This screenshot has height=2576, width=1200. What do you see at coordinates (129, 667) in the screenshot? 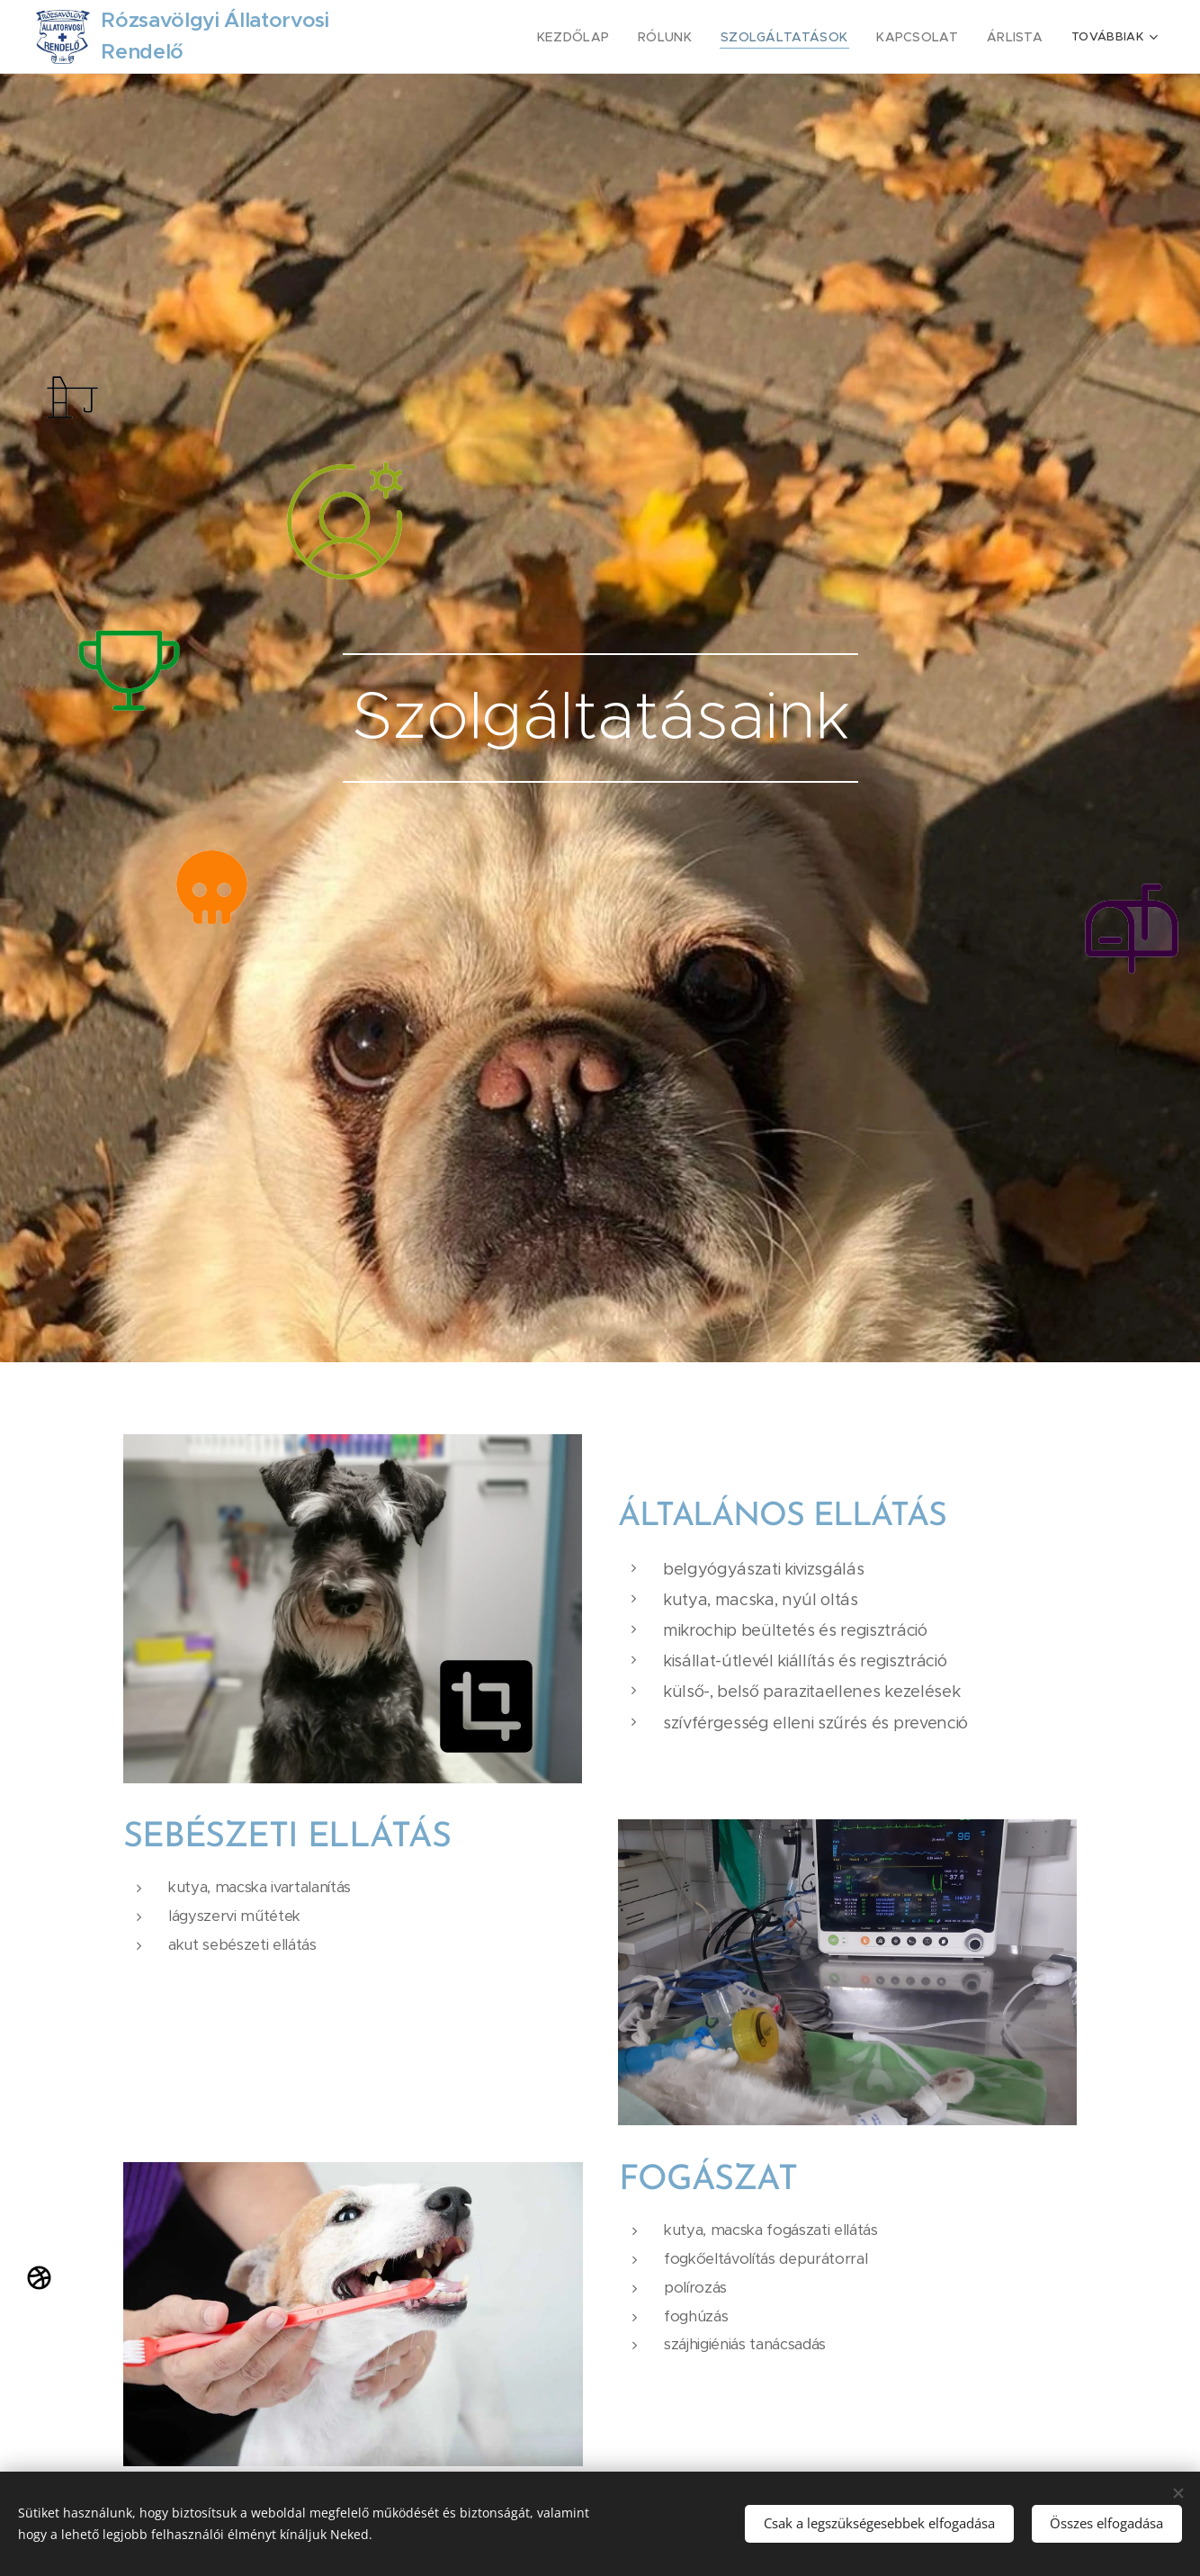
I see `view achievements or awards` at bounding box center [129, 667].